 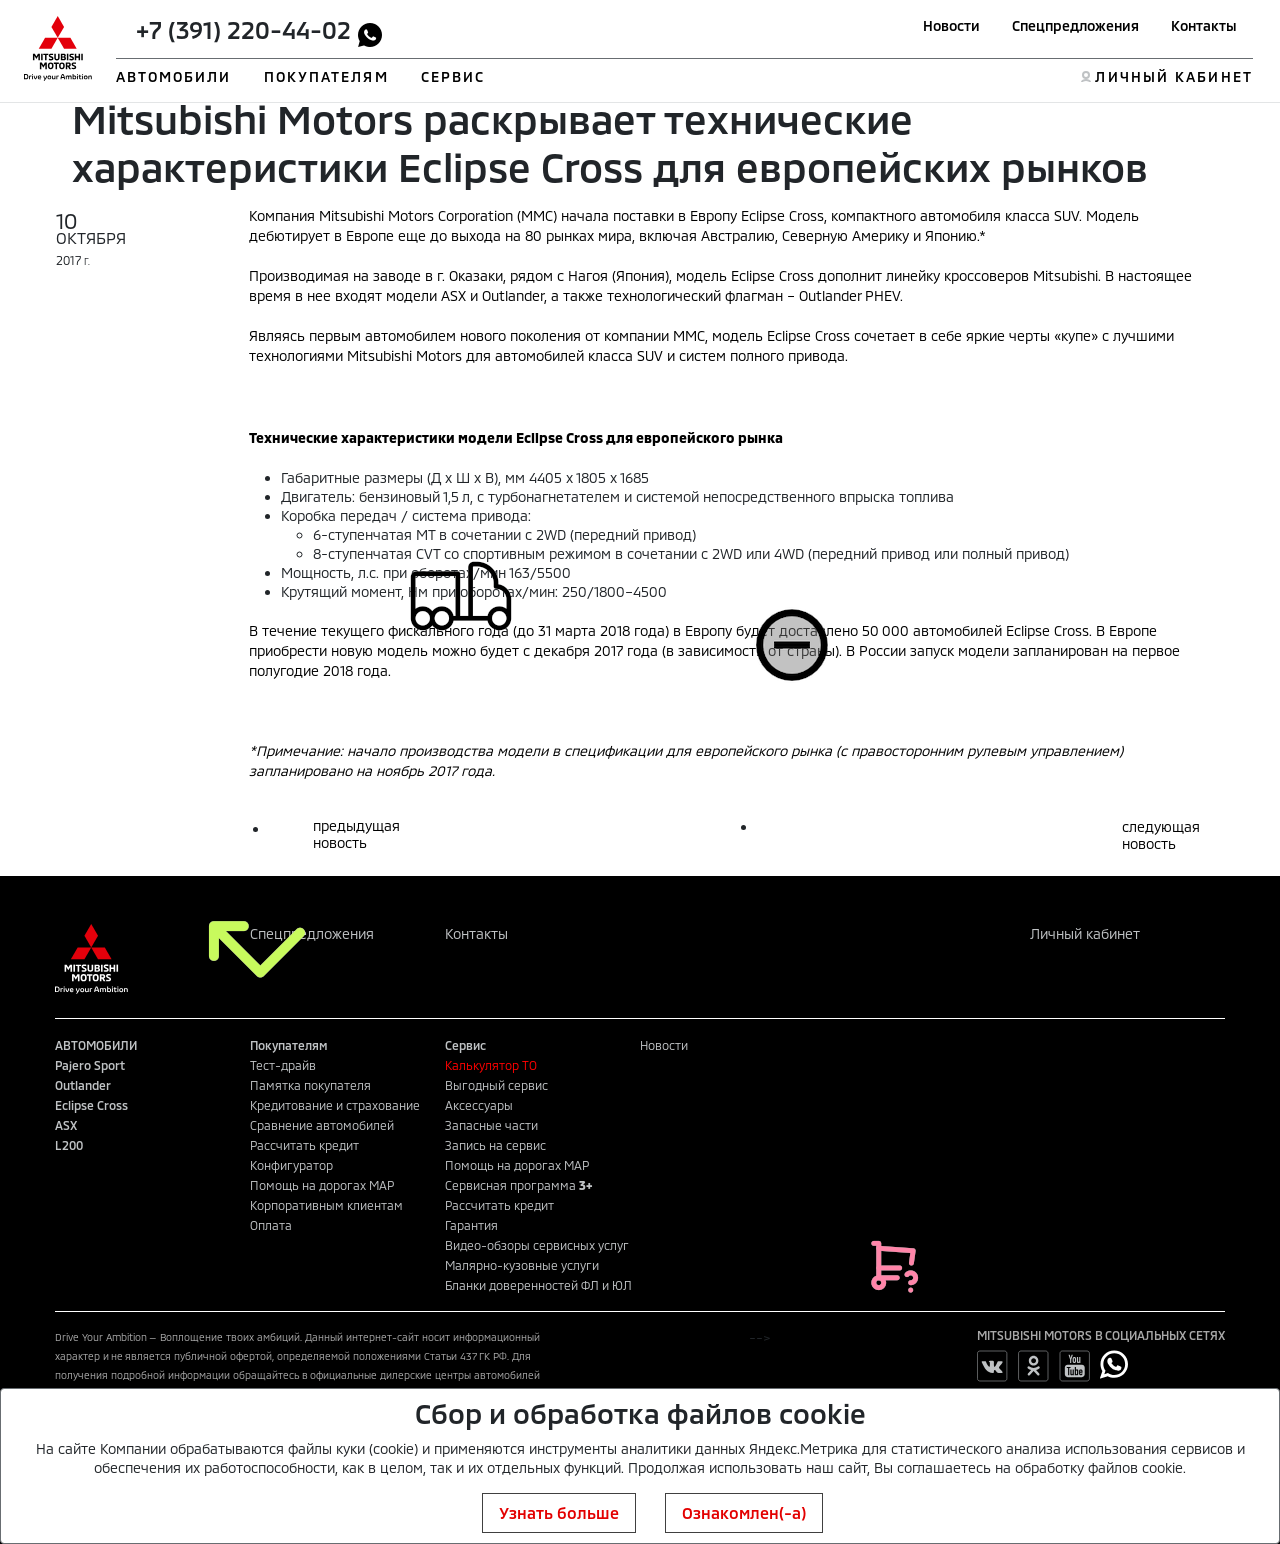 What do you see at coordinates (257, 946) in the screenshot?
I see `go back to previous step` at bounding box center [257, 946].